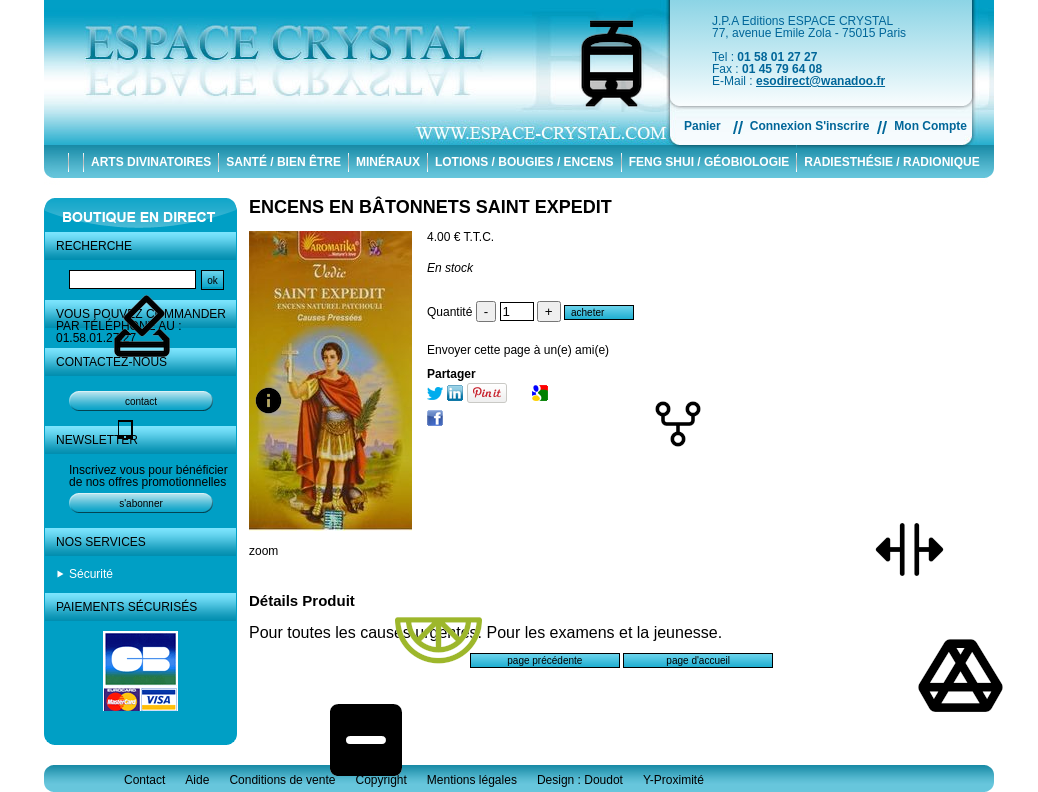 The width and height of the screenshot is (1038, 792). I want to click on switch to tablet view or layout, so click(125, 429).